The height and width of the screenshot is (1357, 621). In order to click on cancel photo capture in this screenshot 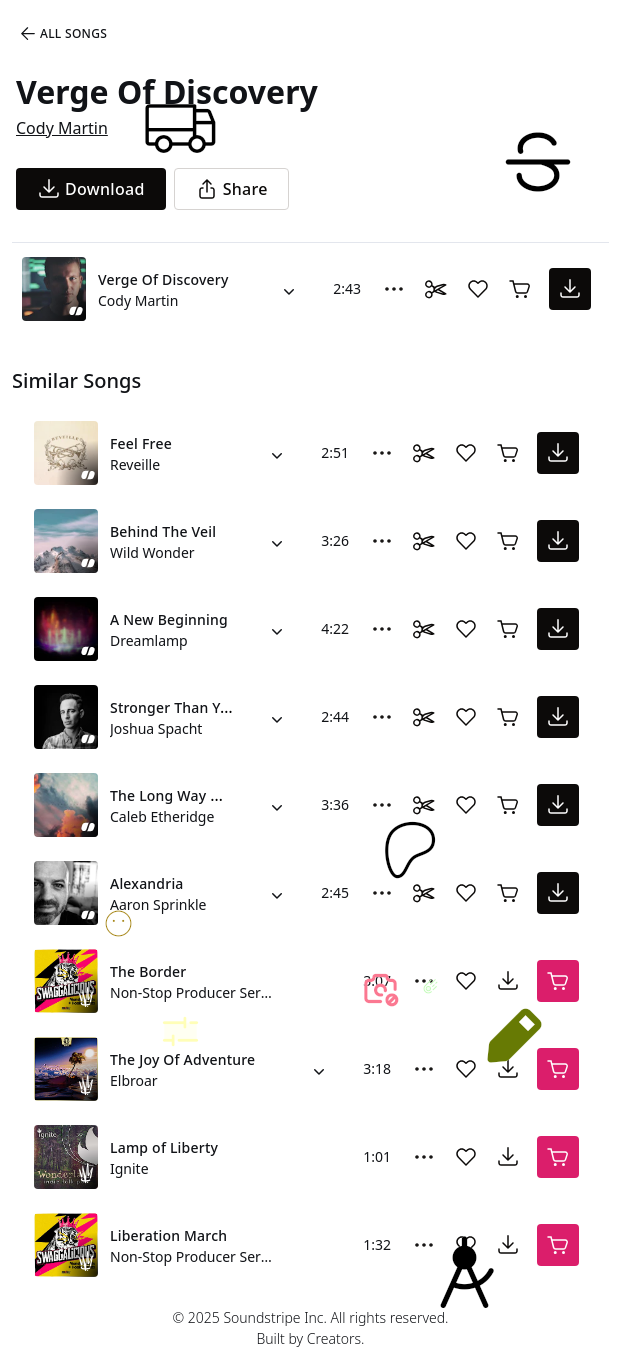, I will do `click(380, 988)`.